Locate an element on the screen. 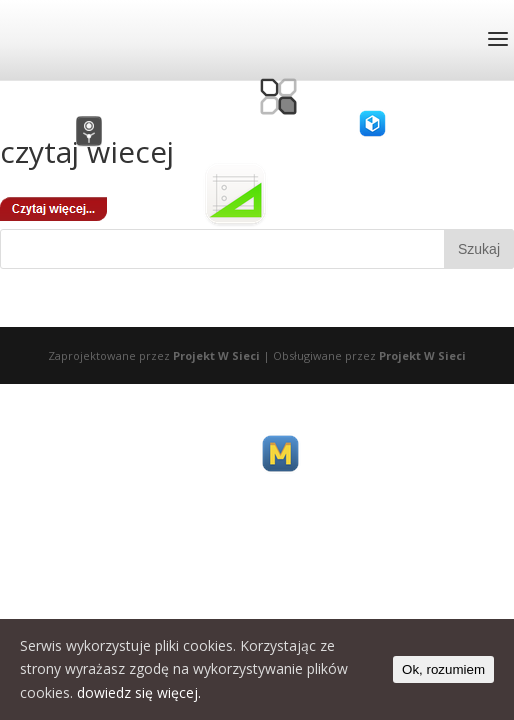 The width and height of the screenshot is (514, 720). launch mullvad browser app is located at coordinates (280, 453).